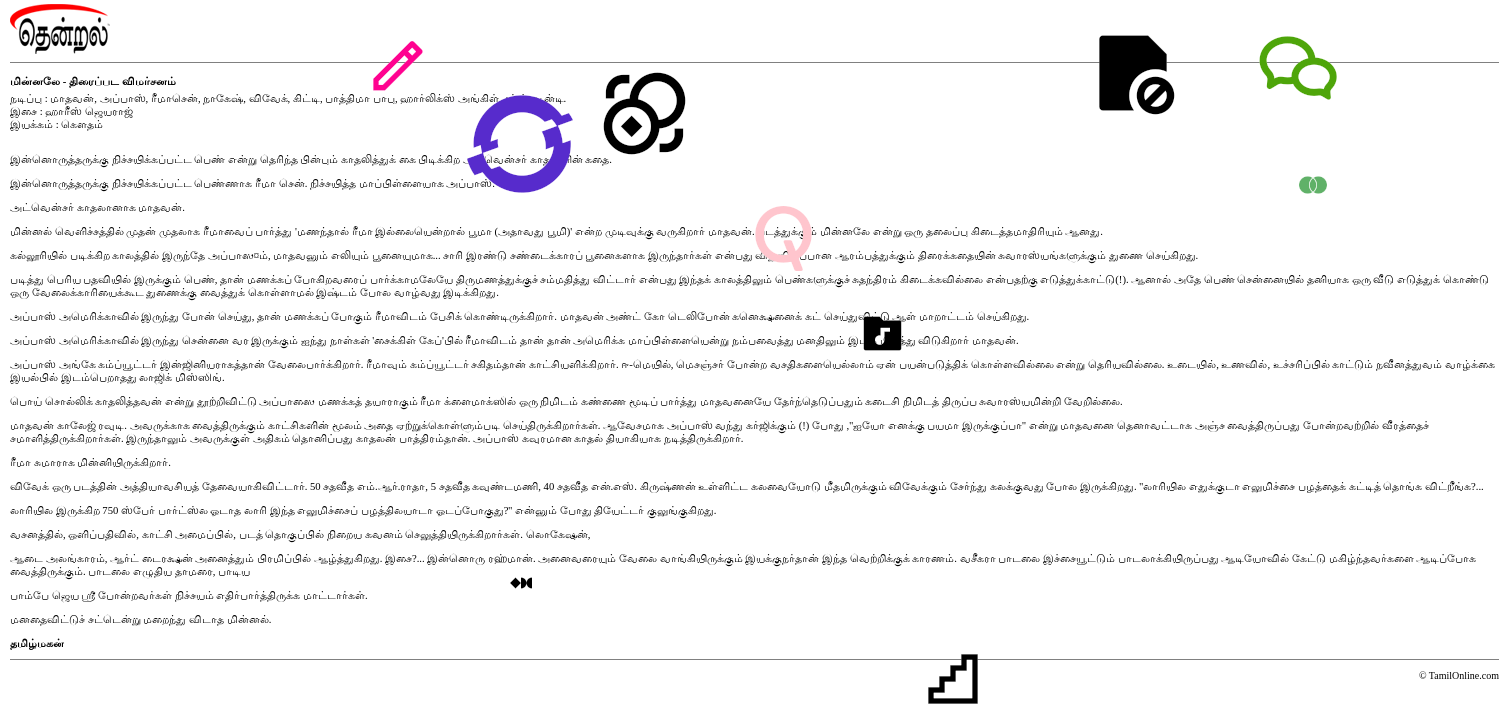  I want to click on open your music folder, so click(882, 333).